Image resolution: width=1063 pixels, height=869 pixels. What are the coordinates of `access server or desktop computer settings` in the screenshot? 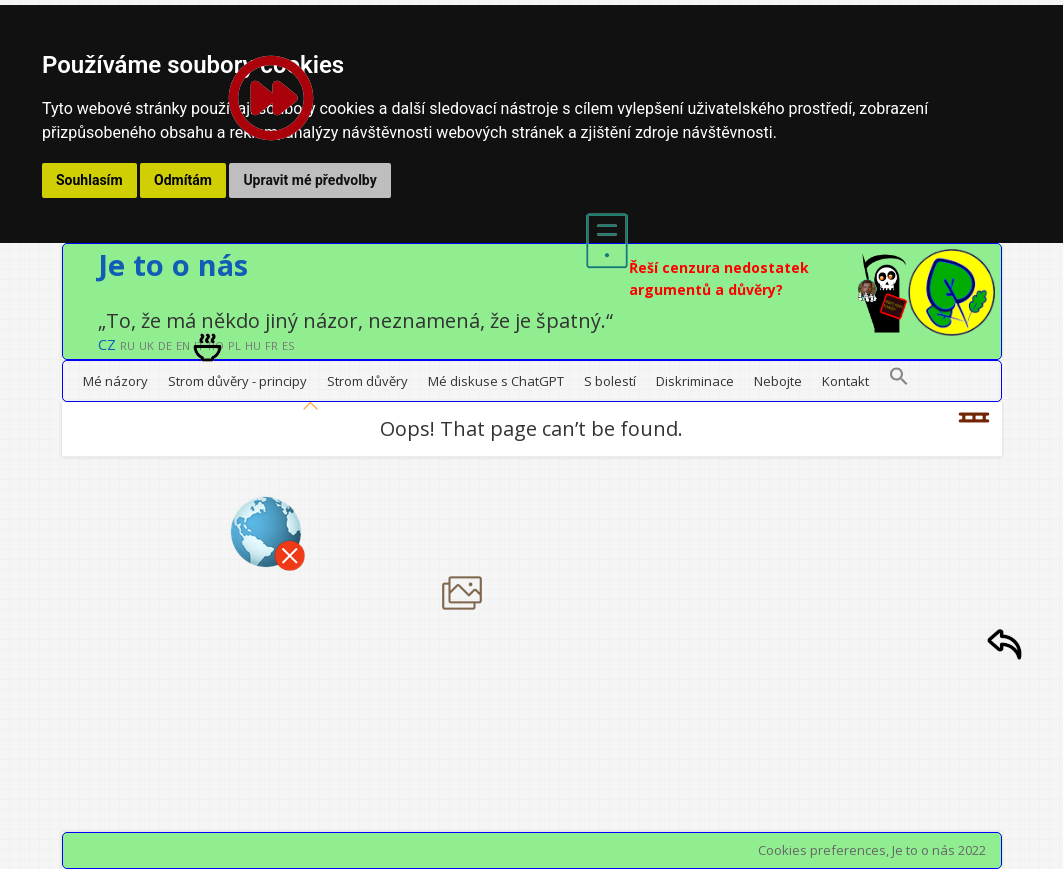 It's located at (607, 241).